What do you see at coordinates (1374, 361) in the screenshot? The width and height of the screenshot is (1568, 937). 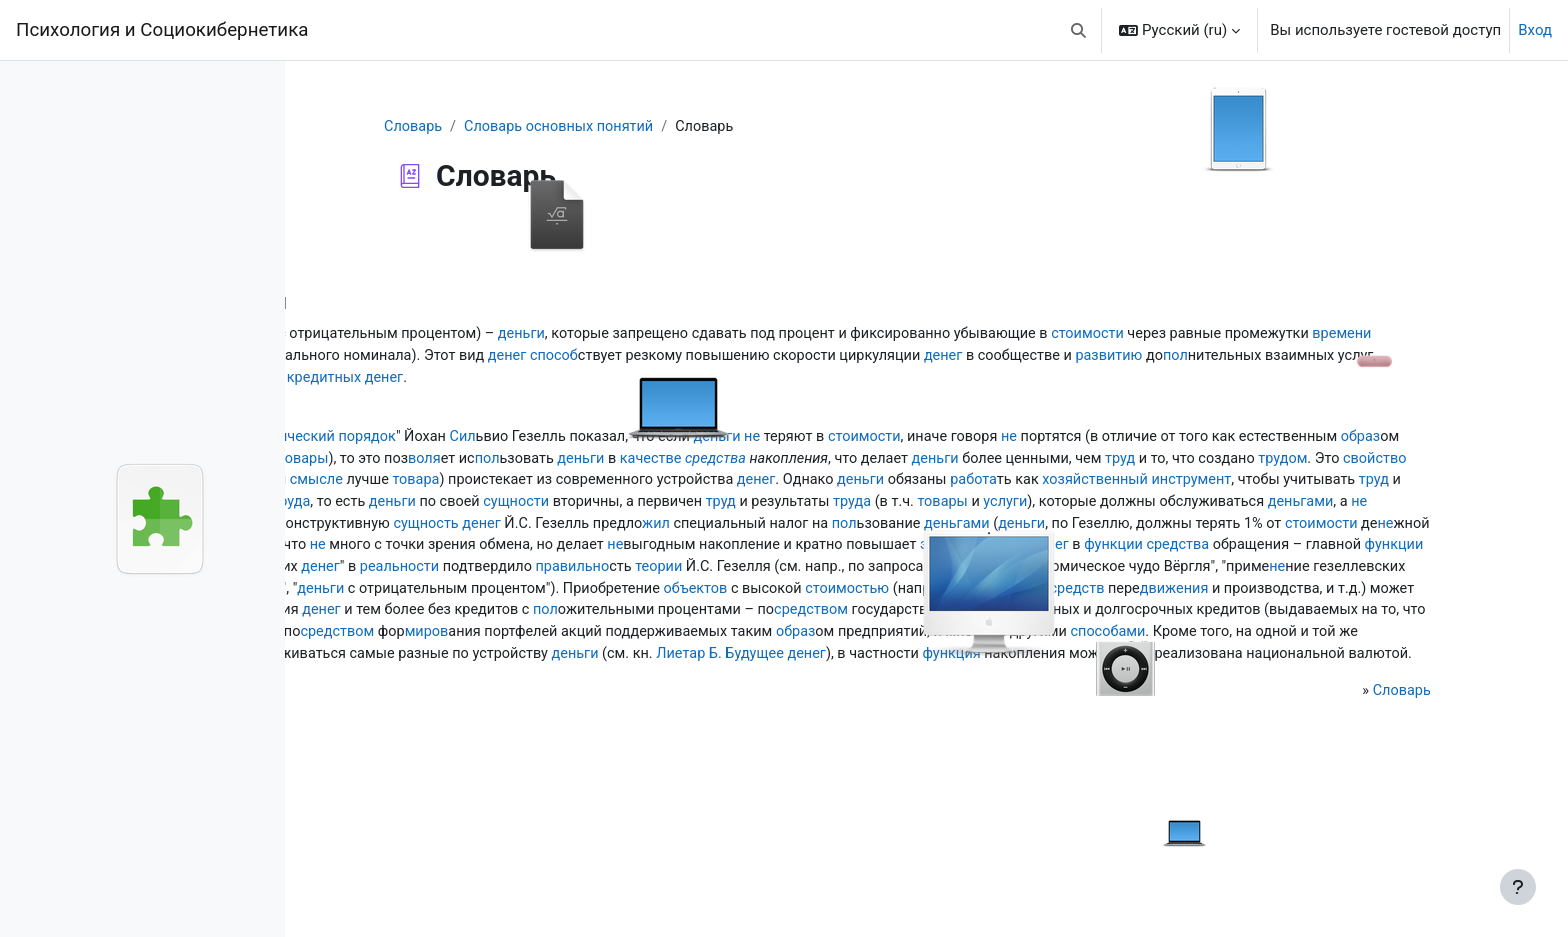 I see `connect to a bluetooth speaker` at bounding box center [1374, 361].